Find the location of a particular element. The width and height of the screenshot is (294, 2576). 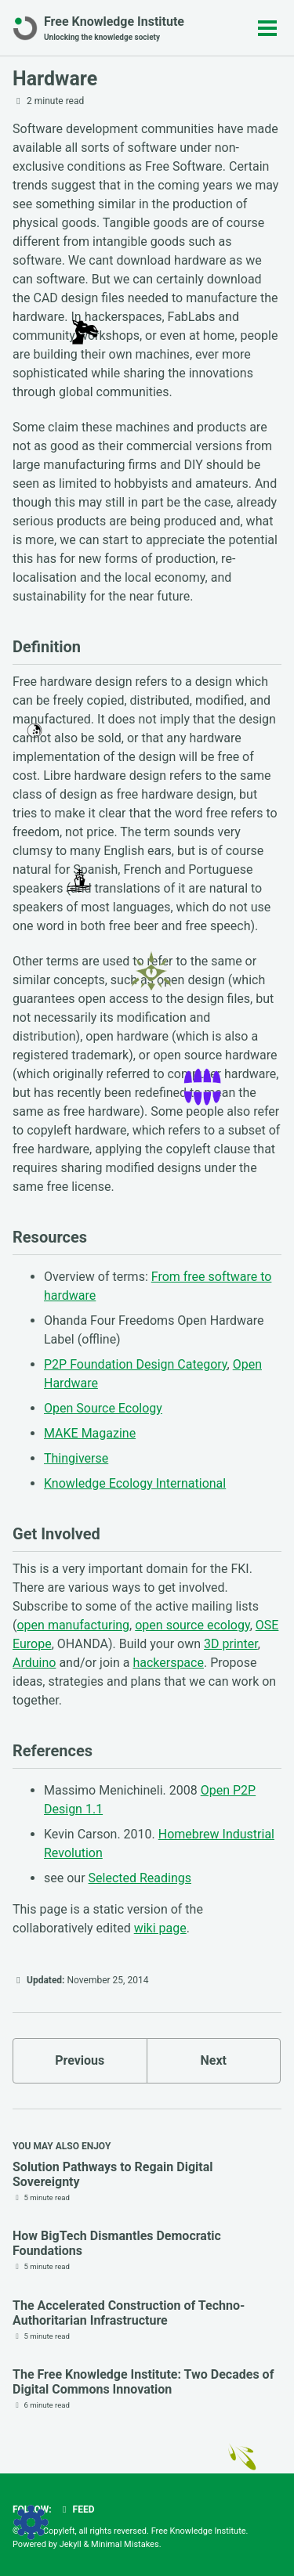

select the 8-ball in a pool or billiards game is located at coordinates (34, 731).